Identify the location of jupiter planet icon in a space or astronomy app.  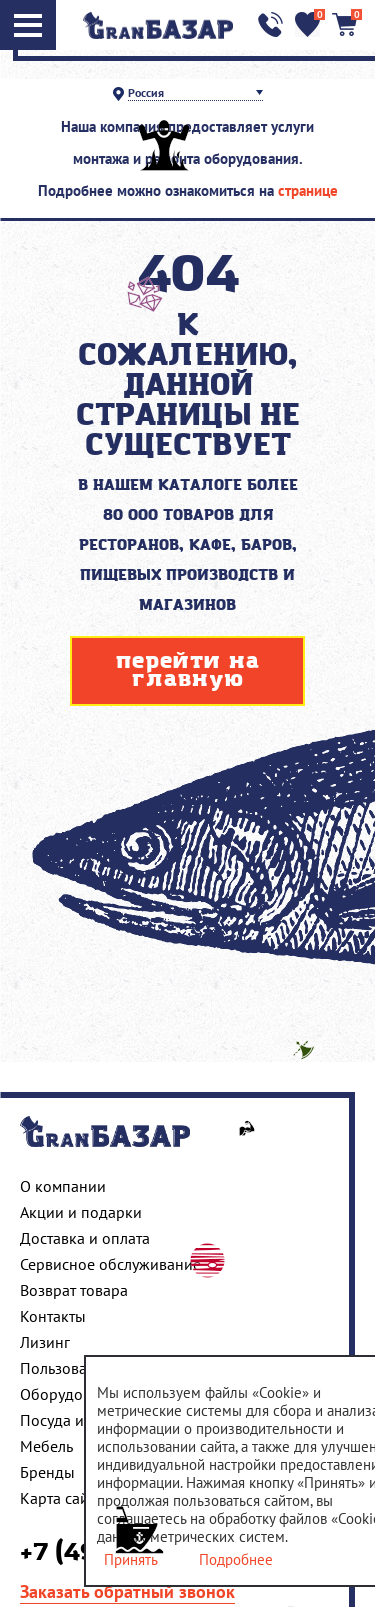
(207, 1260).